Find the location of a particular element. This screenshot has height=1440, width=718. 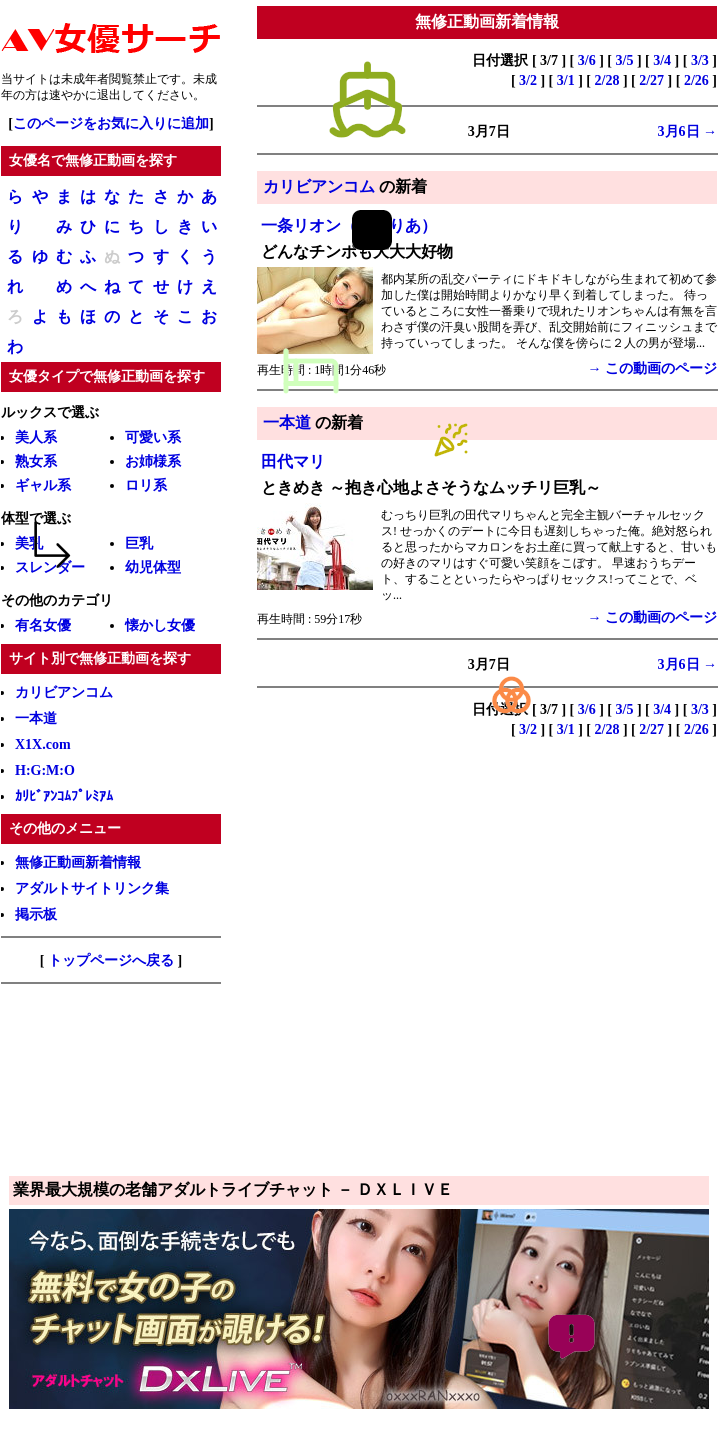

view accommodation or hotel options is located at coordinates (311, 371).